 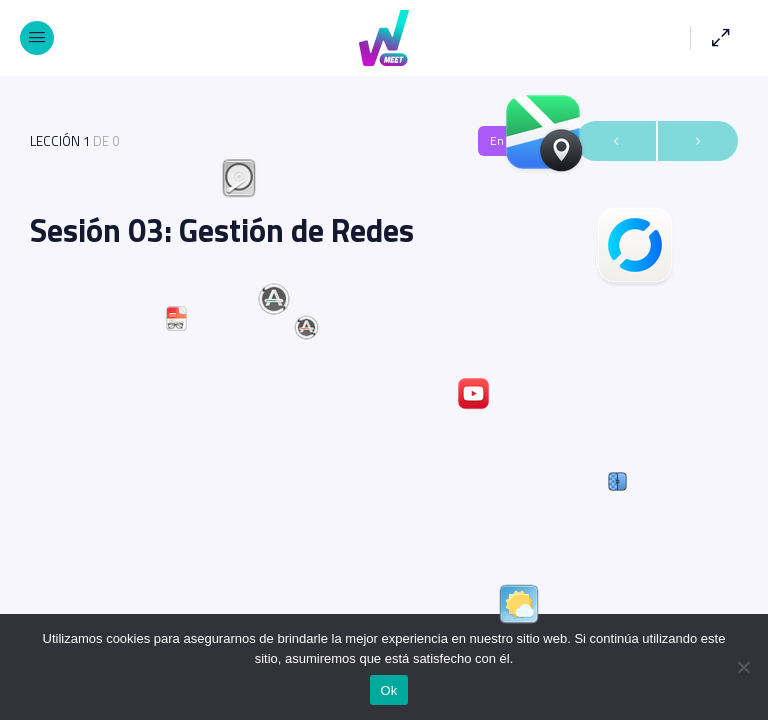 What do you see at coordinates (519, 604) in the screenshot?
I see `open the weather app` at bounding box center [519, 604].